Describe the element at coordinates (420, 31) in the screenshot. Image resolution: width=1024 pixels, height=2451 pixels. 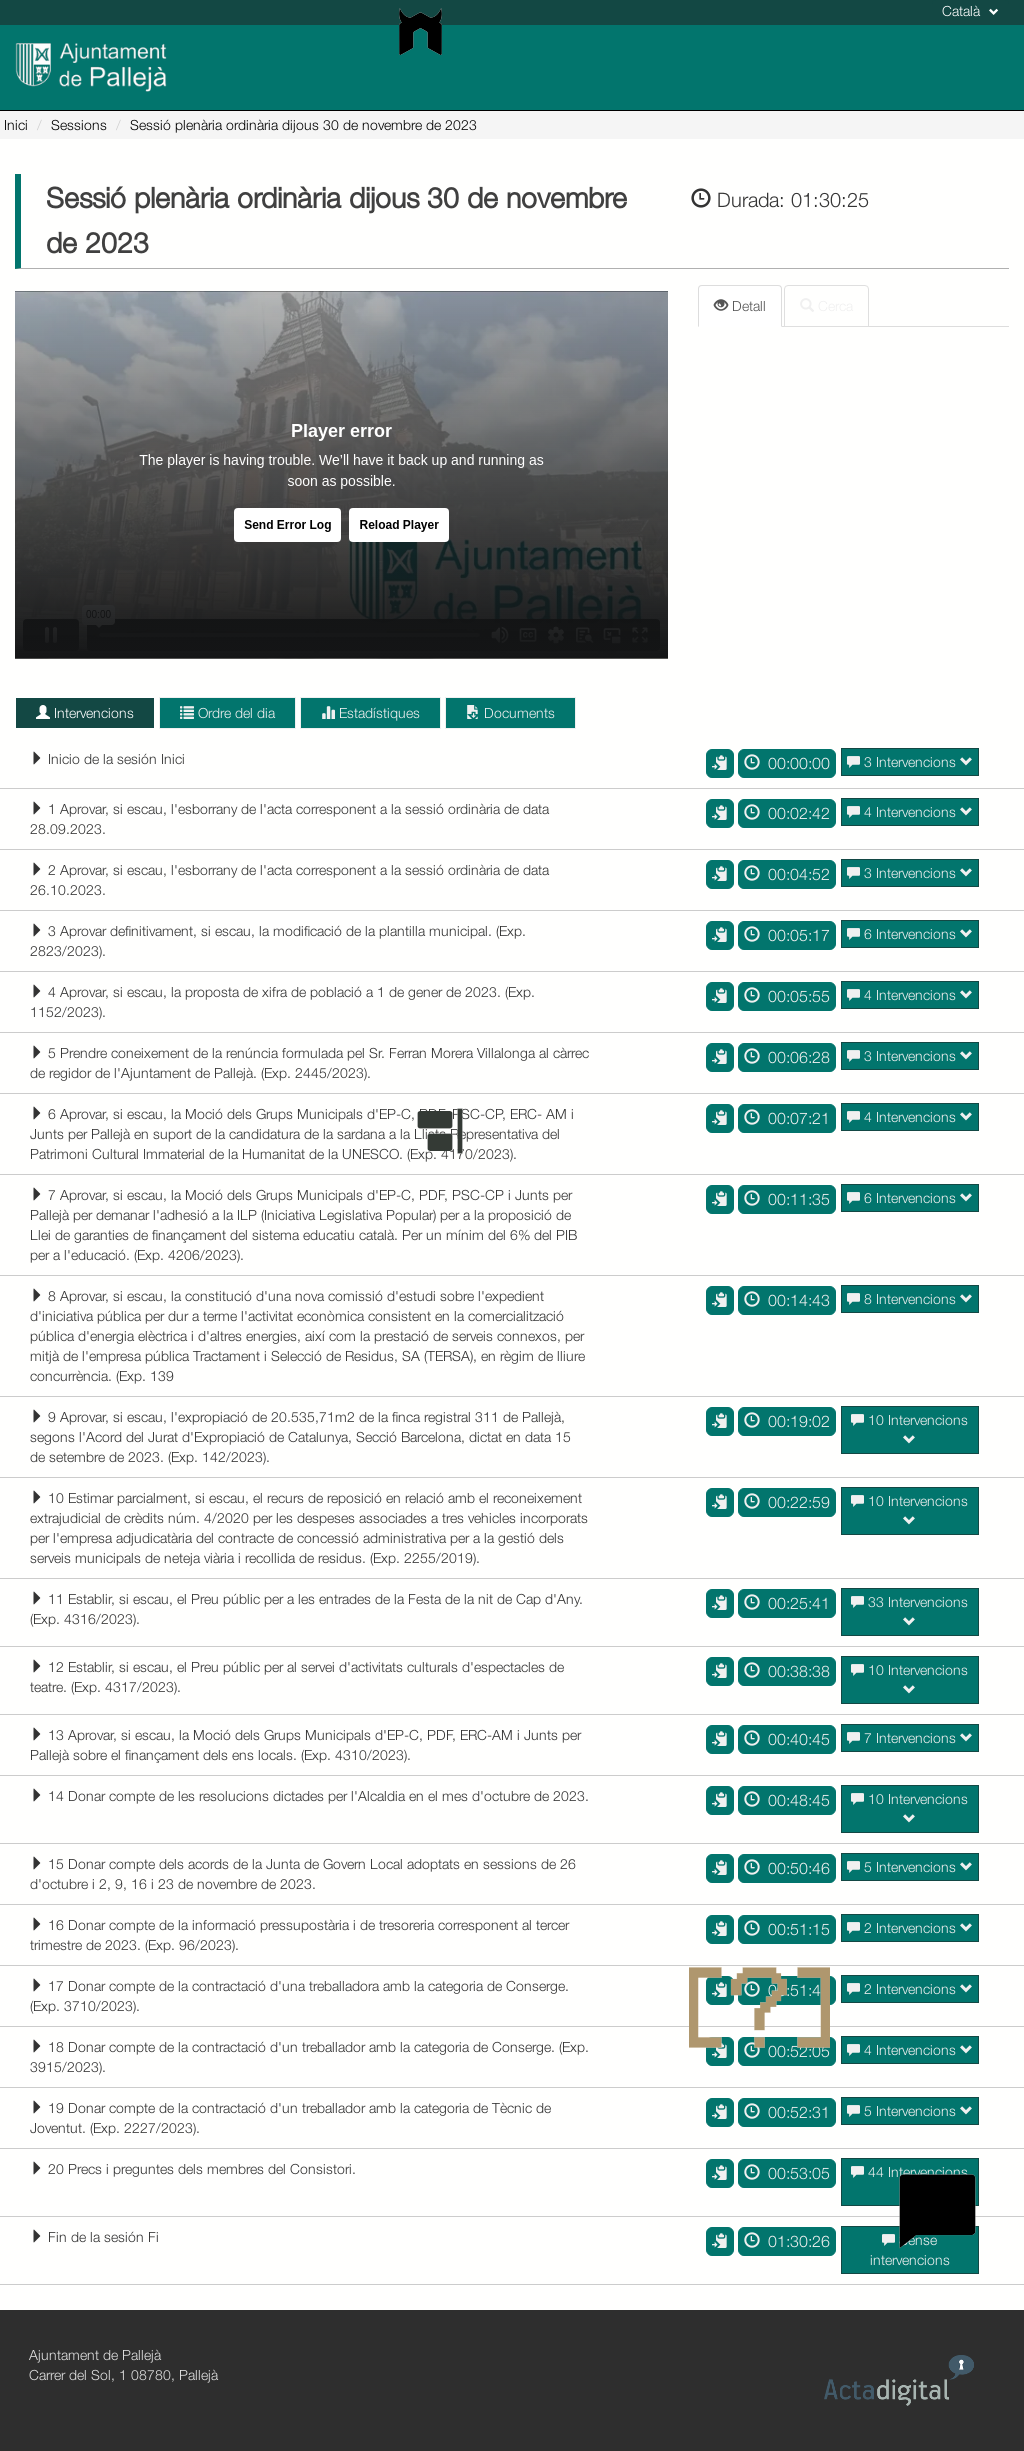
I see `nodemon development tool logo` at that location.